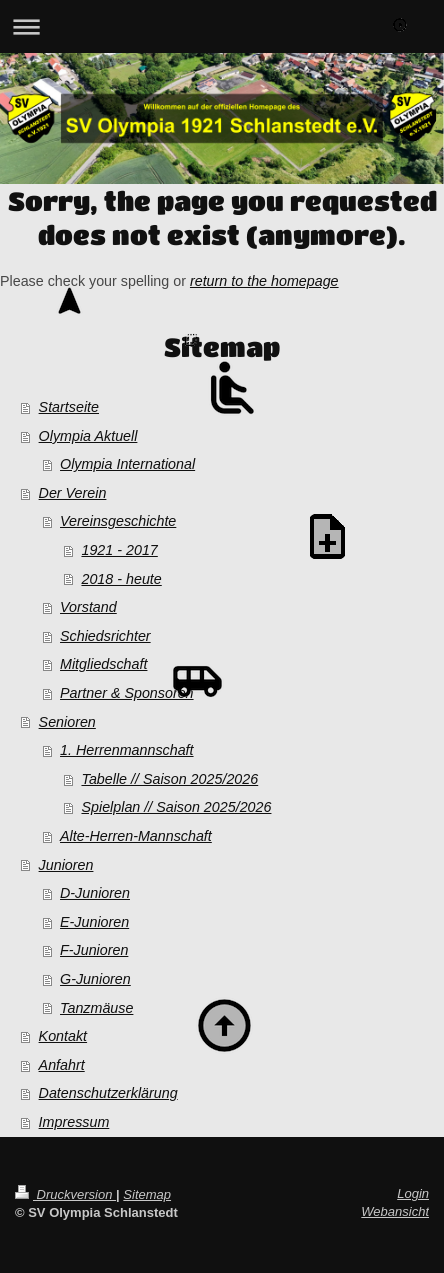 The width and height of the screenshot is (444, 1273). What do you see at coordinates (400, 25) in the screenshot?
I see `play video or audio content` at bounding box center [400, 25].